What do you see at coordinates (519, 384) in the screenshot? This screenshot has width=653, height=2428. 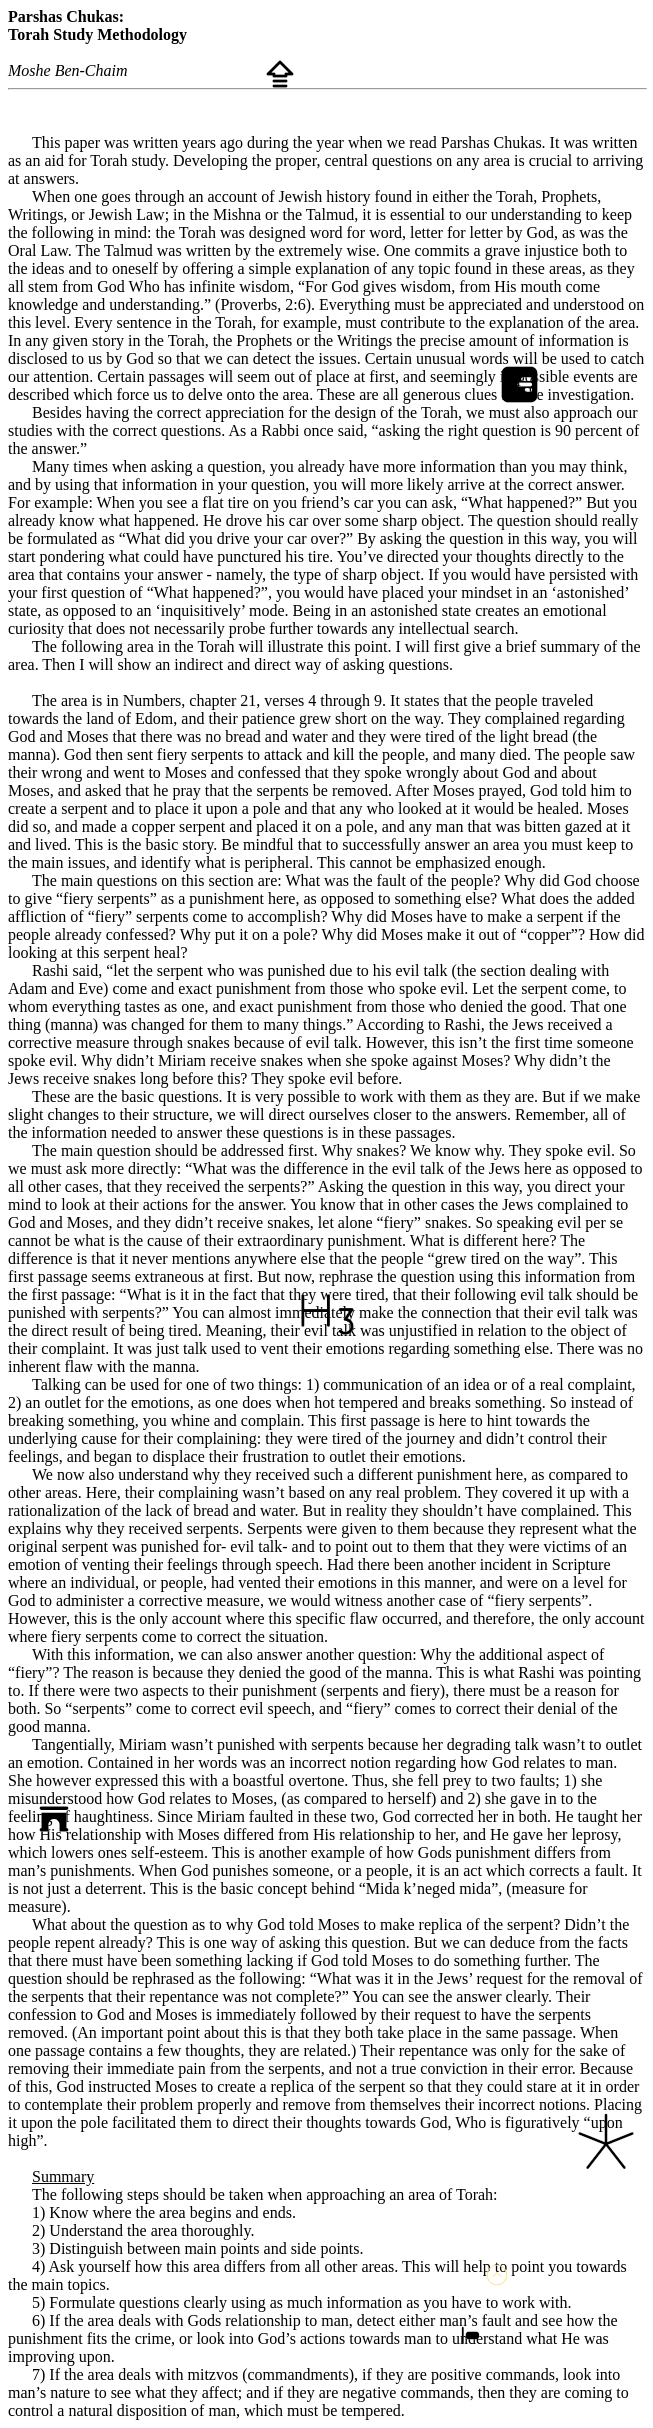 I see `align content to the right center` at bounding box center [519, 384].